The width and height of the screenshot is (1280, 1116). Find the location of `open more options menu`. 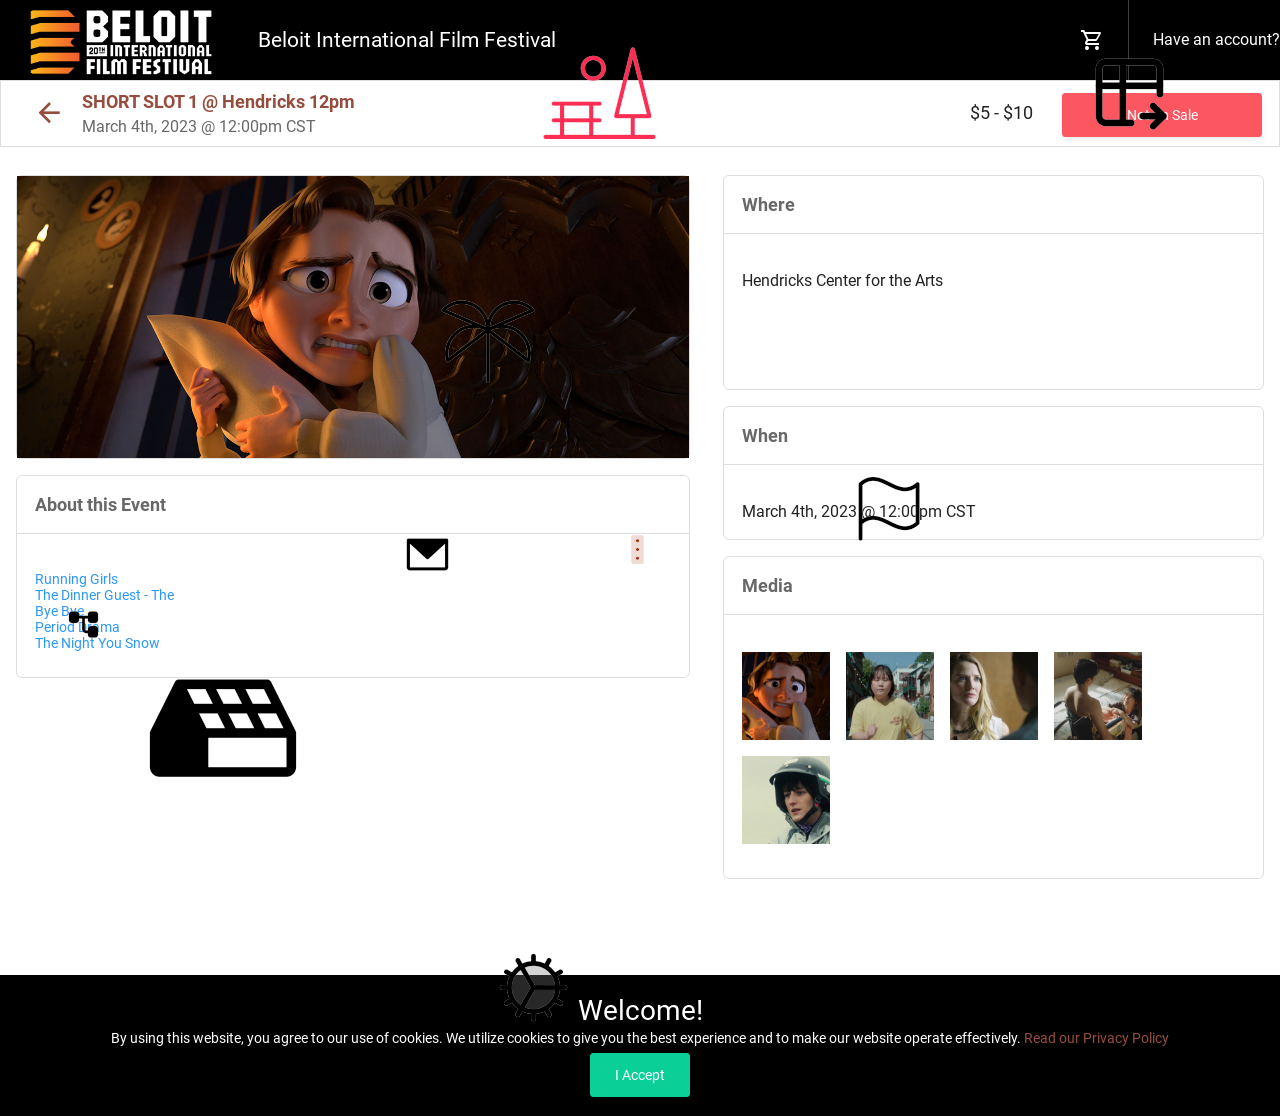

open more options menu is located at coordinates (637, 549).